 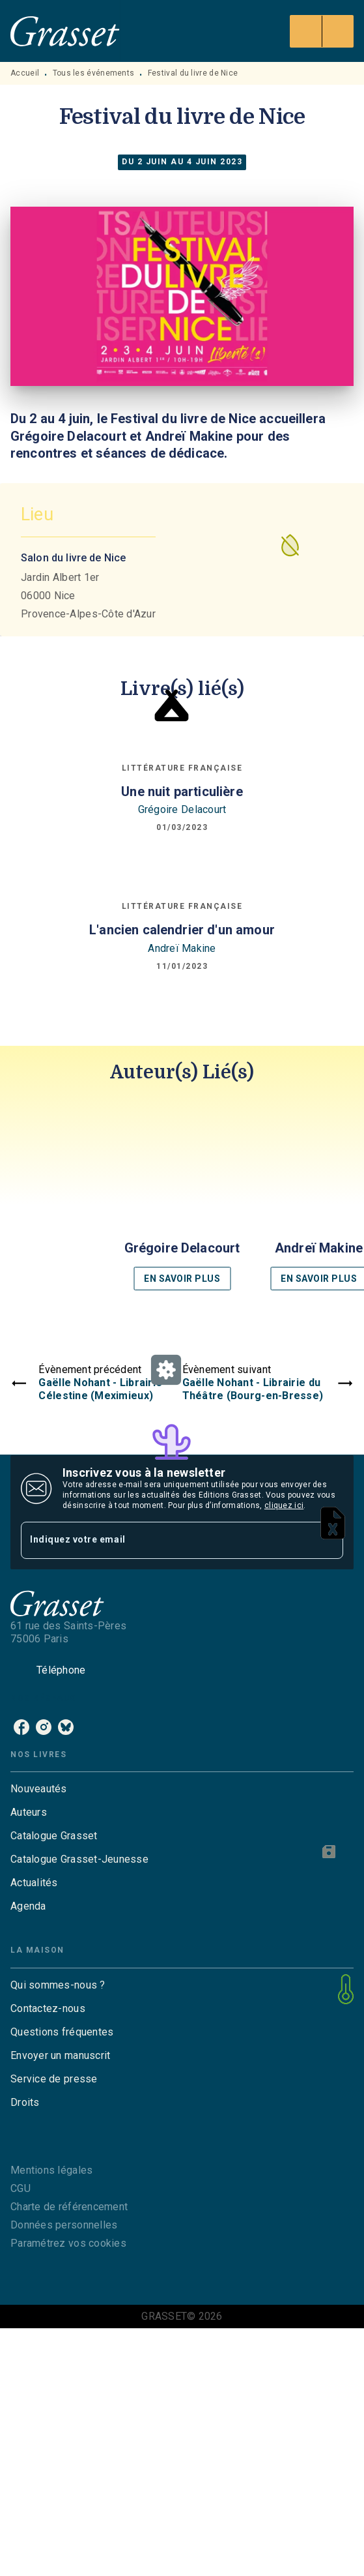 What do you see at coordinates (333, 1523) in the screenshot?
I see `open or view an excel spreadsheet` at bounding box center [333, 1523].